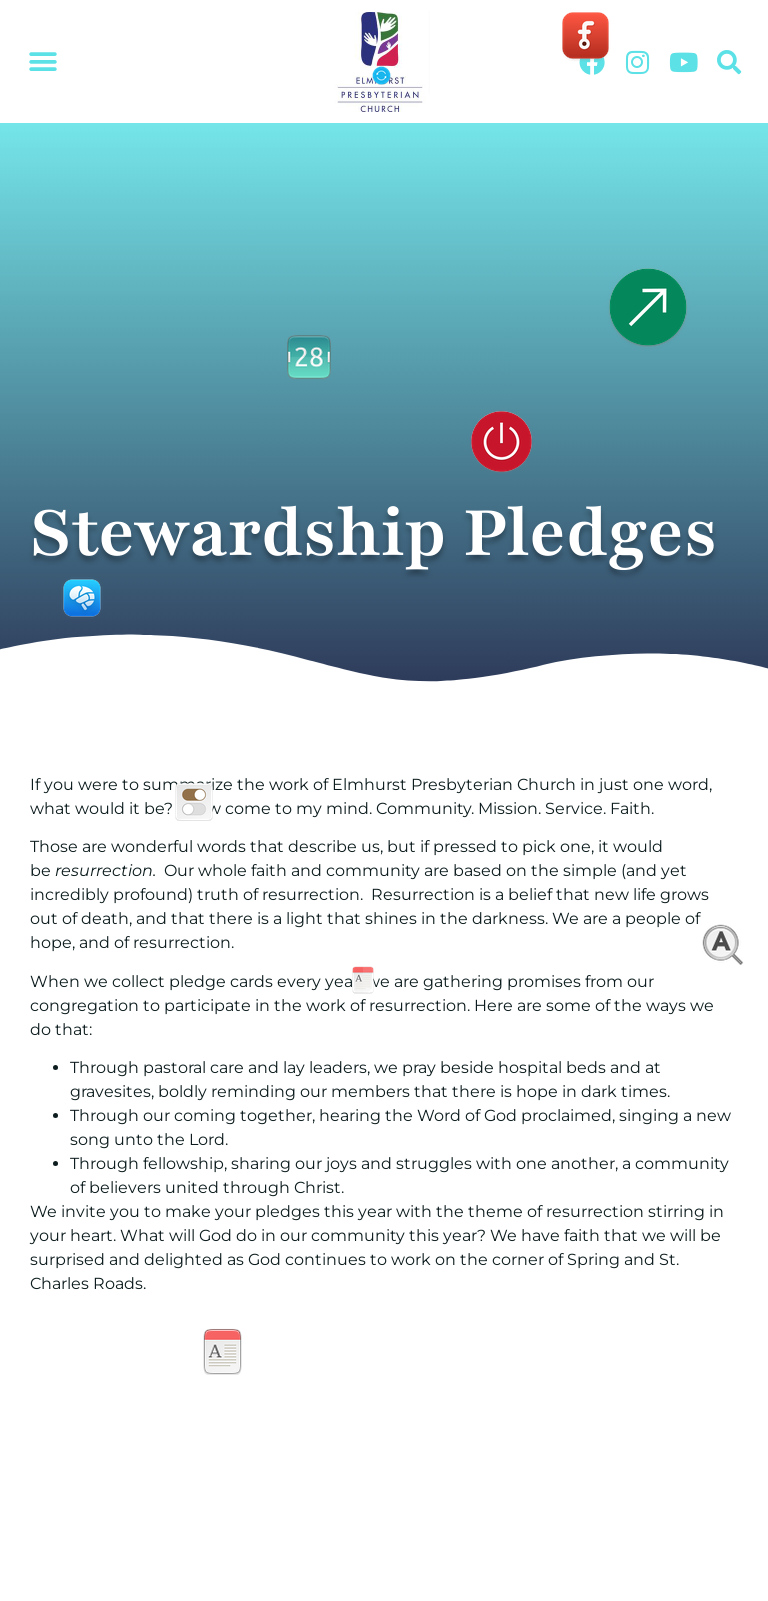 The height and width of the screenshot is (1601, 768). What do you see at coordinates (585, 35) in the screenshot?
I see `open fritzing electronics design application` at bounding box center [585, 35].